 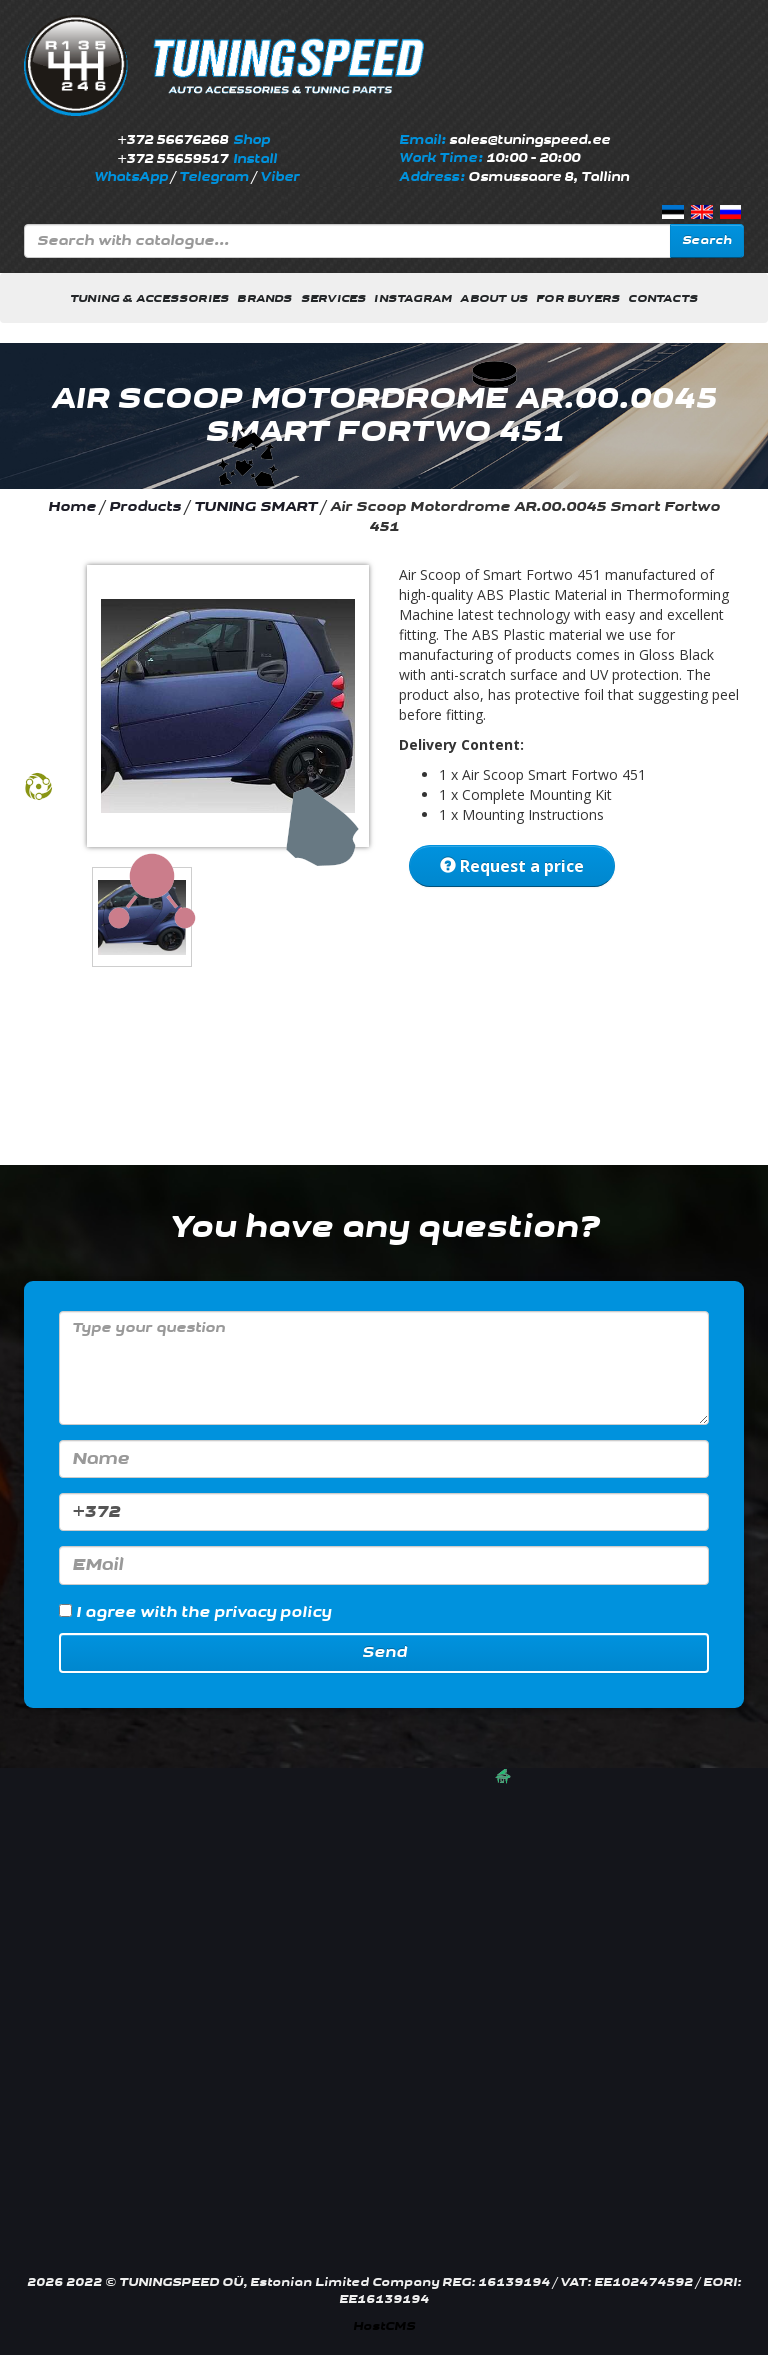 What do you see at coordinates (152, 891) in the screenshot?
I see `indicates water or hydration level` at bounding box center [152, 891].